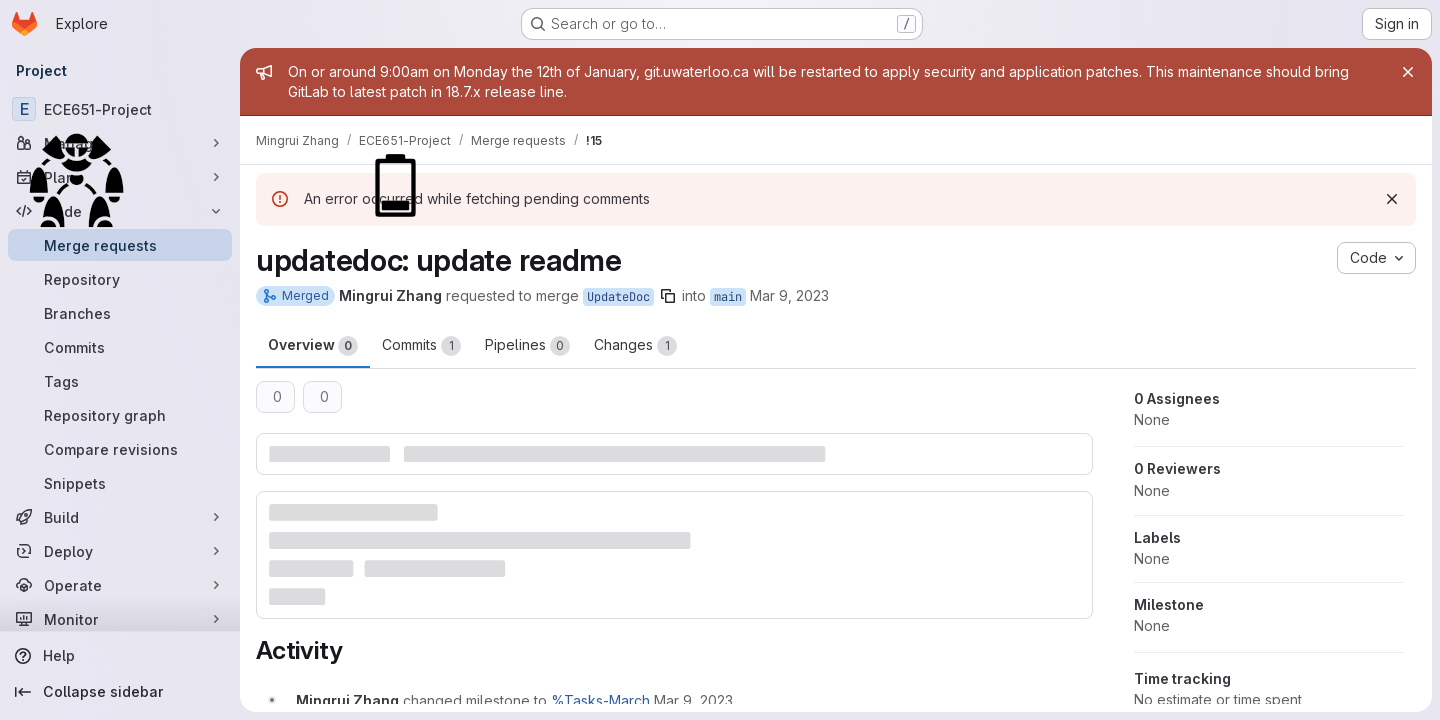  What do you see at coordinates (395, 185) in the screenshot?
I see `indicates low battery level at 25%` at bounding box center [395, 185].